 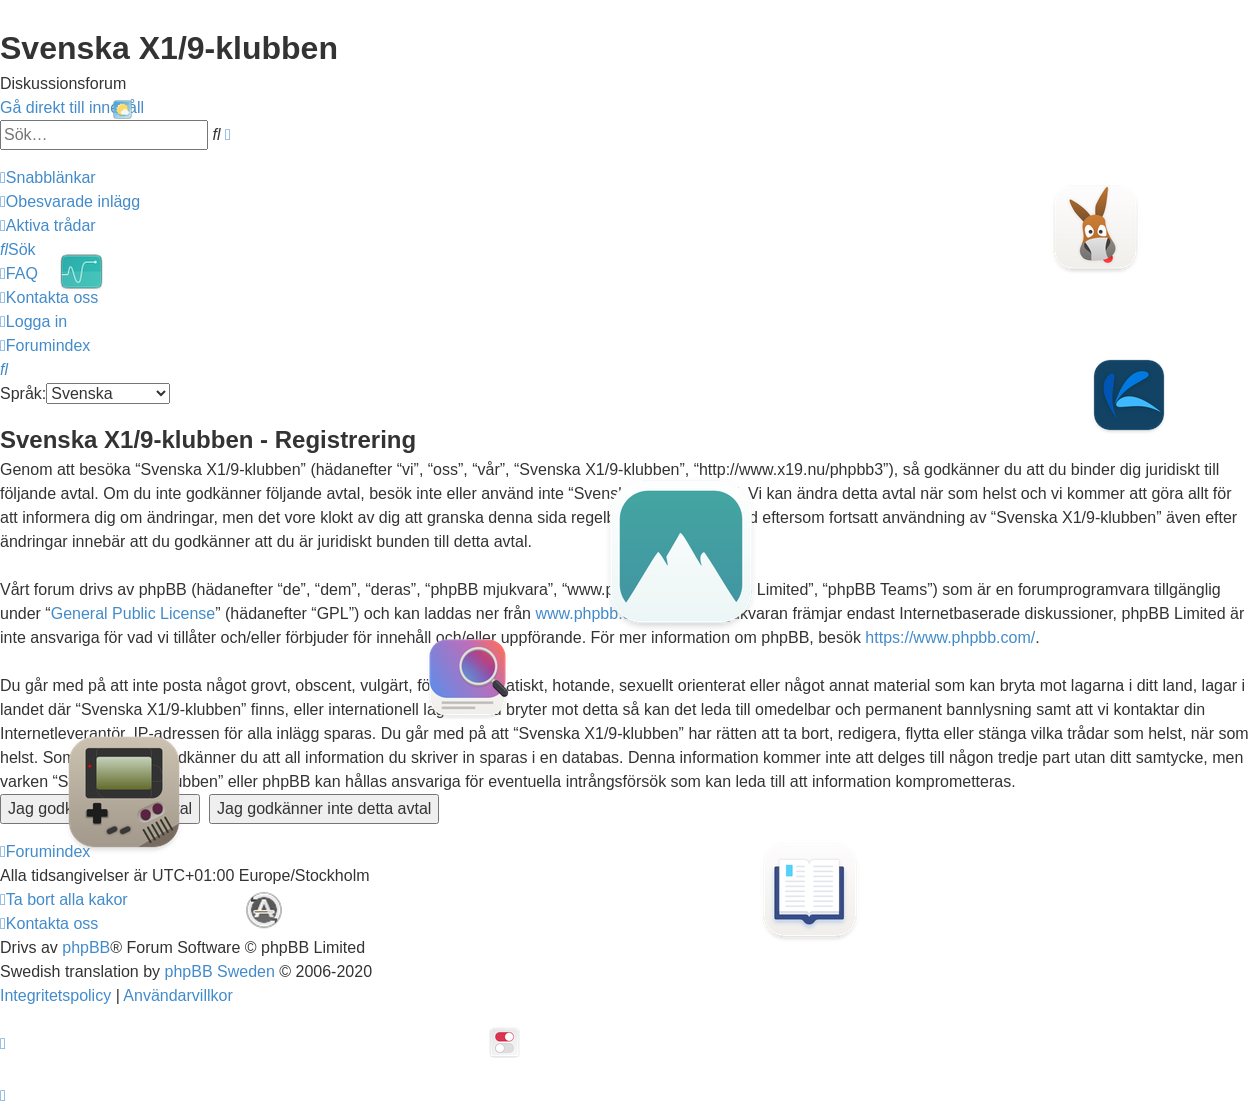 I want to click on open share preview app, so click(x=467, y=677).